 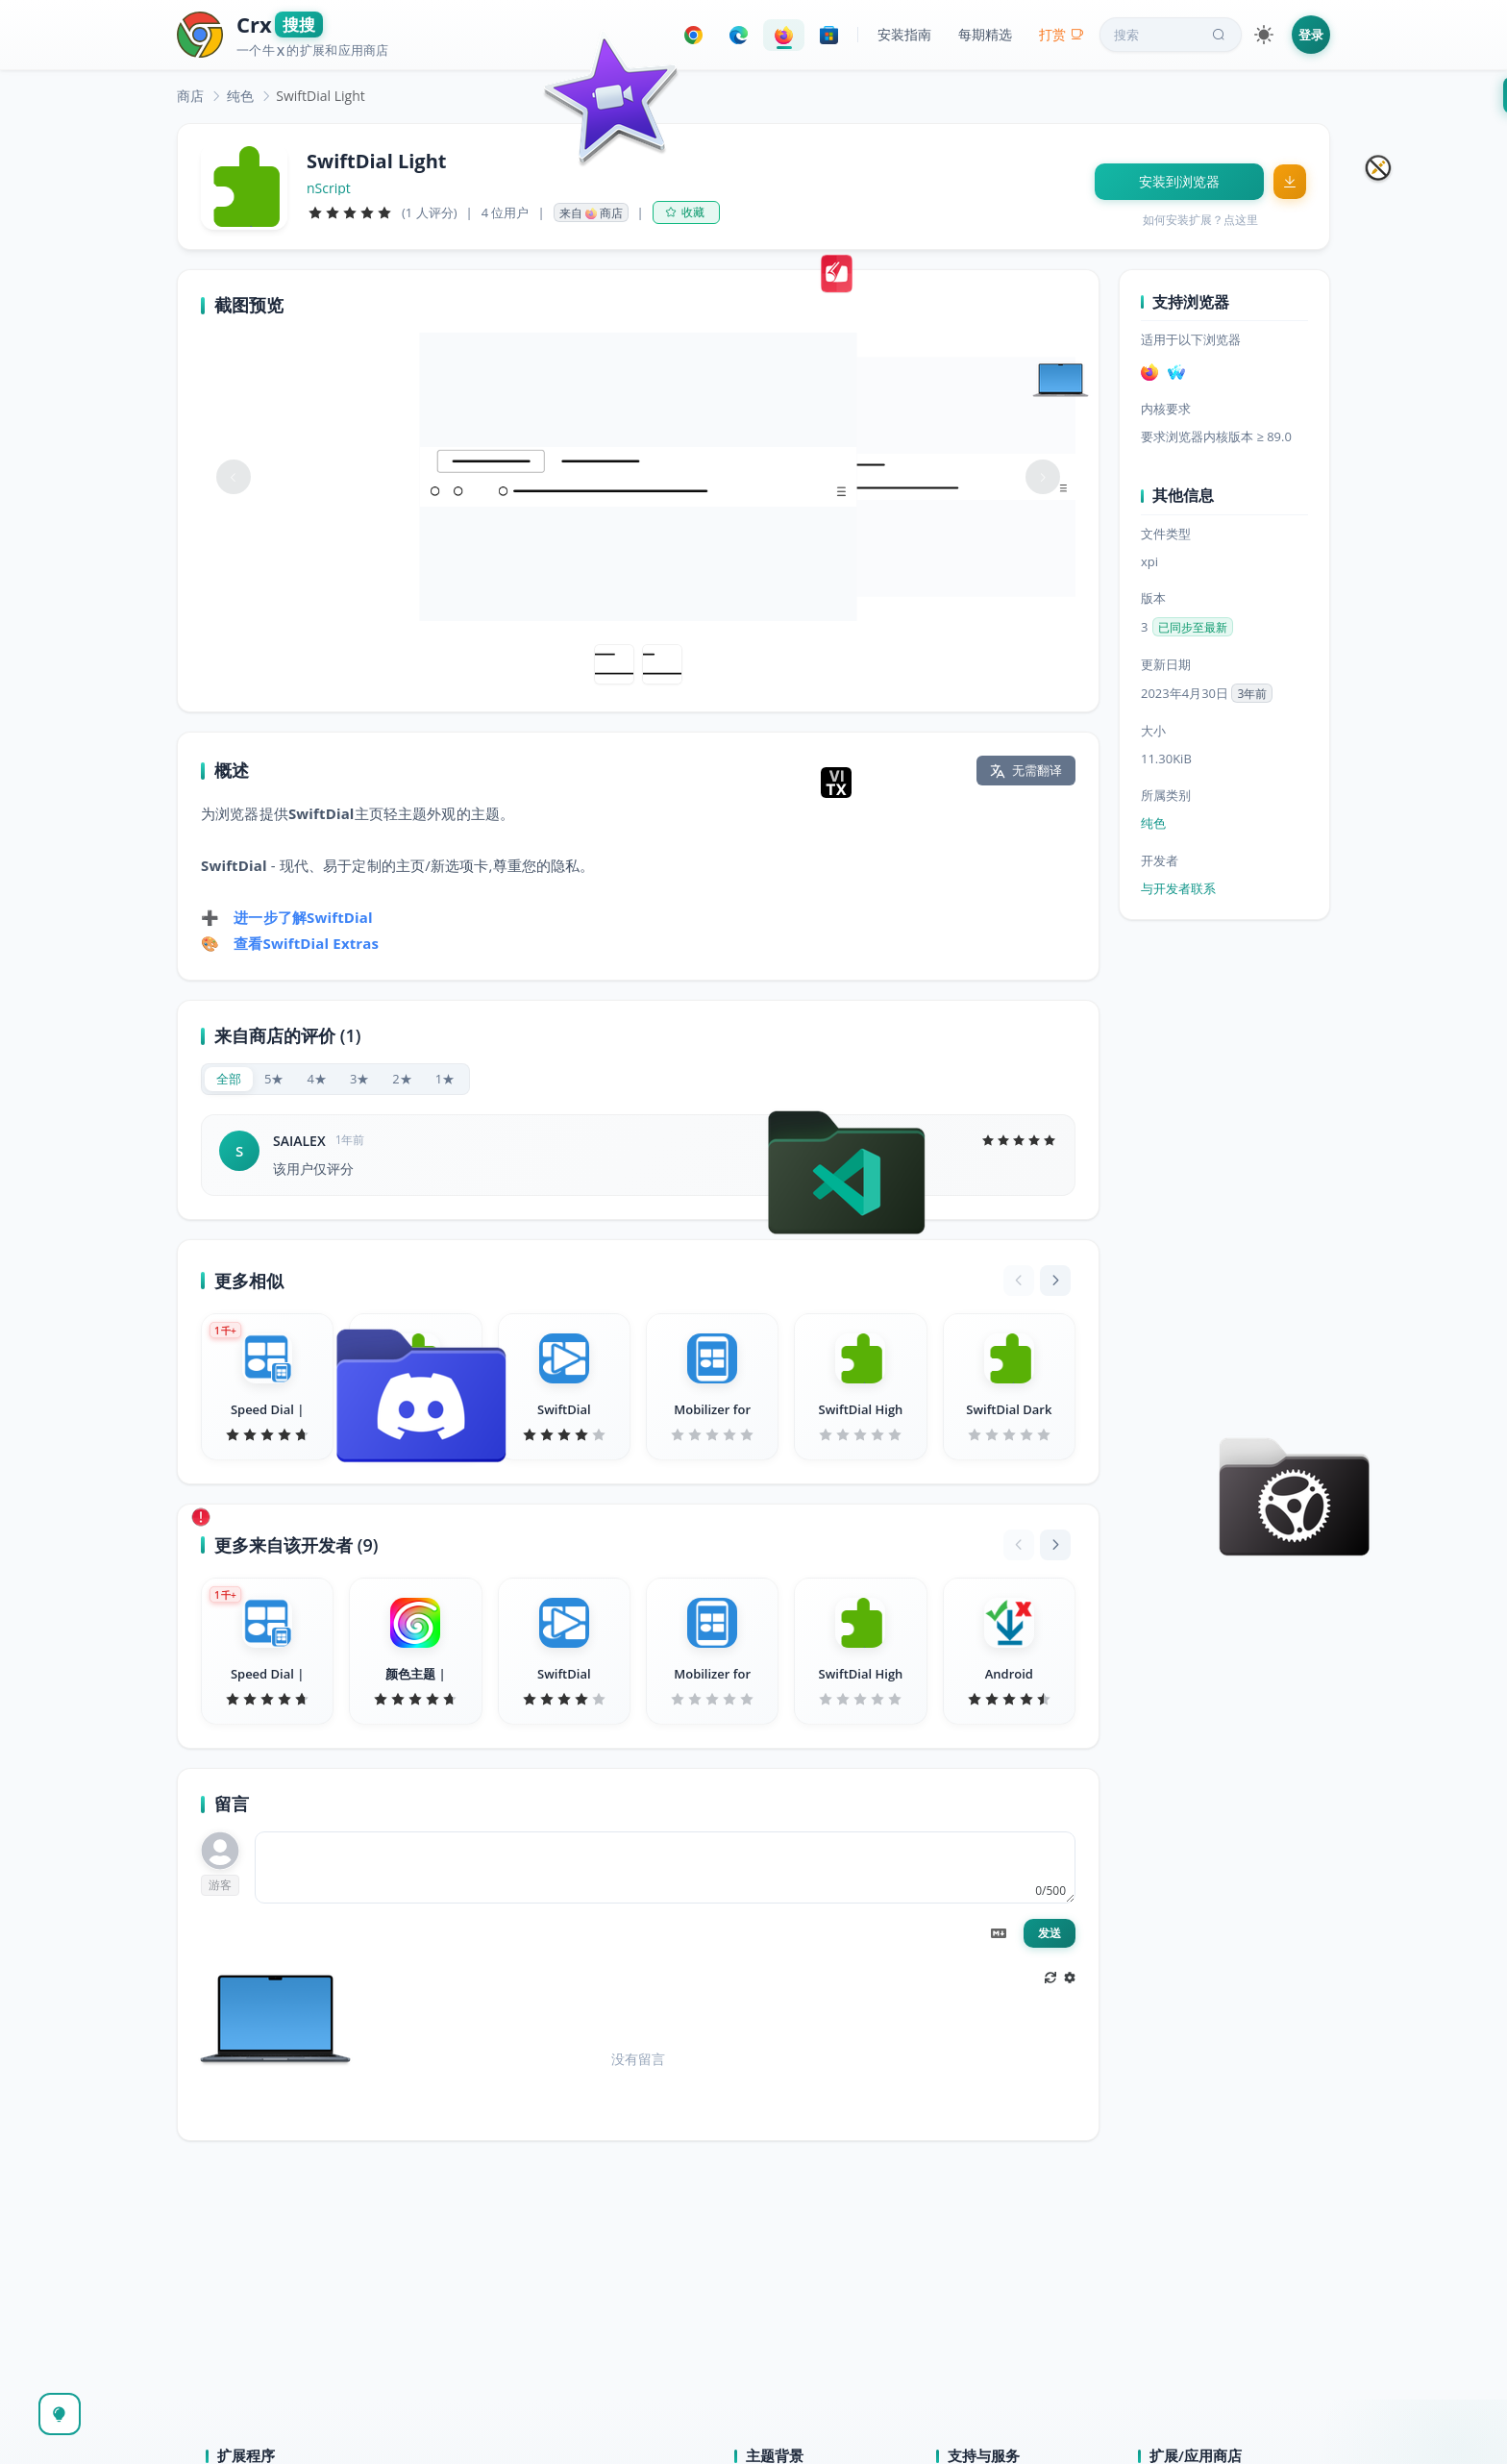 I want to click on switch to Vietnamese Telex input method, so click(x=836, y=783).